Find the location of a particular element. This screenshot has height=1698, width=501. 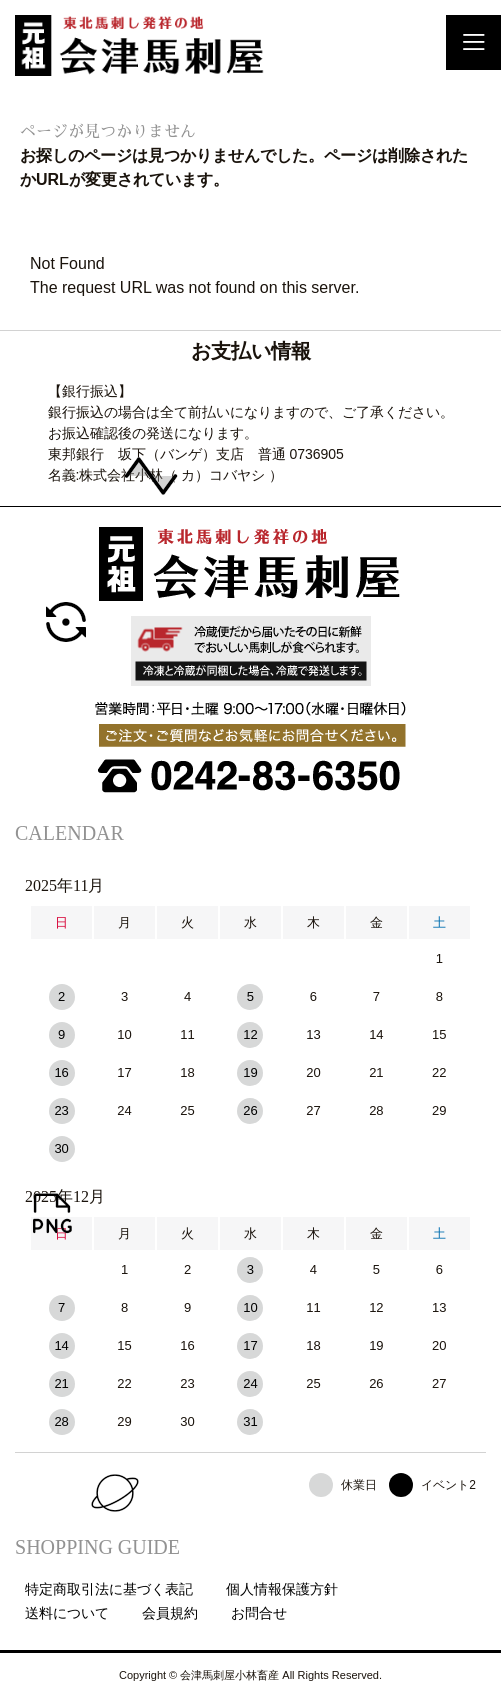

explore global or worldwide content is located at coordinates (115, 1493).